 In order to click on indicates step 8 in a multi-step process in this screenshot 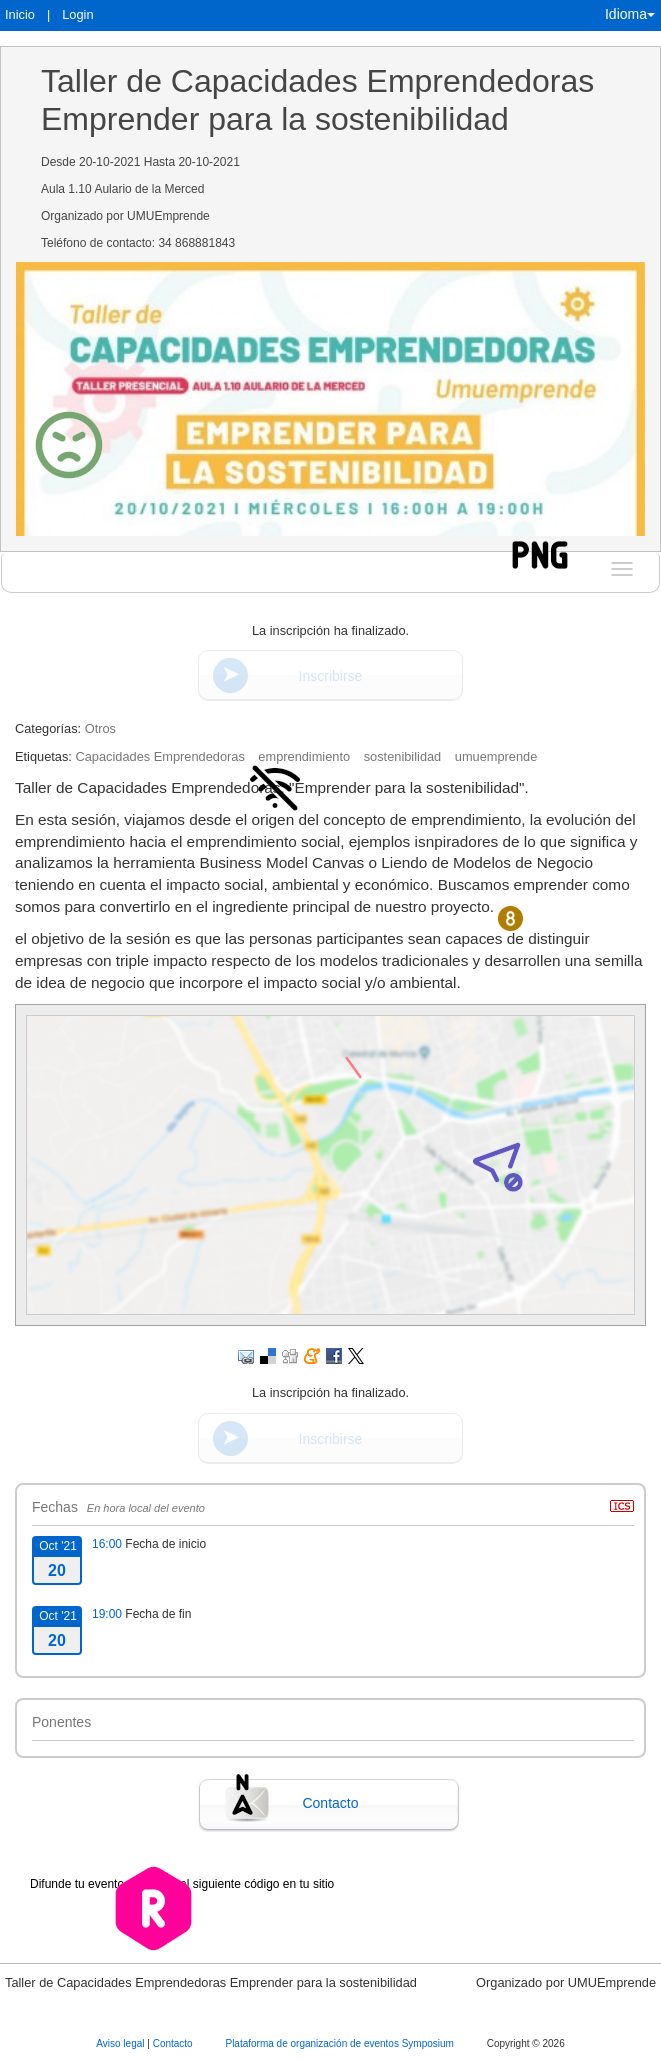, I will do `click(510, 918)`.